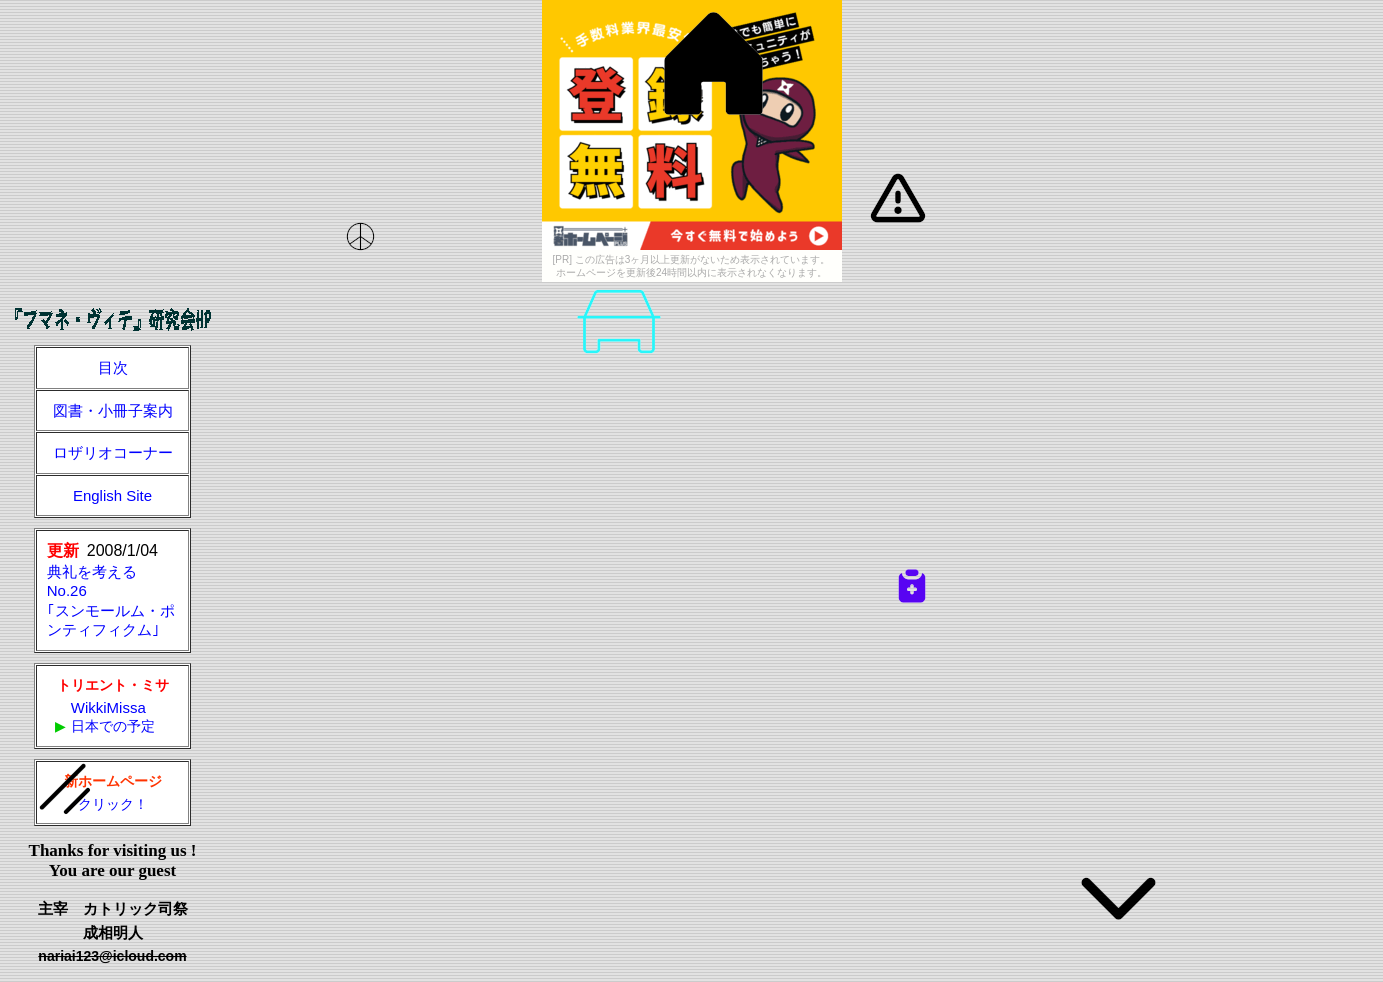 The height and width of the screenshot is (982, 1383). I want to click on peace symbol or anti-war indicator, so click(360, 236).